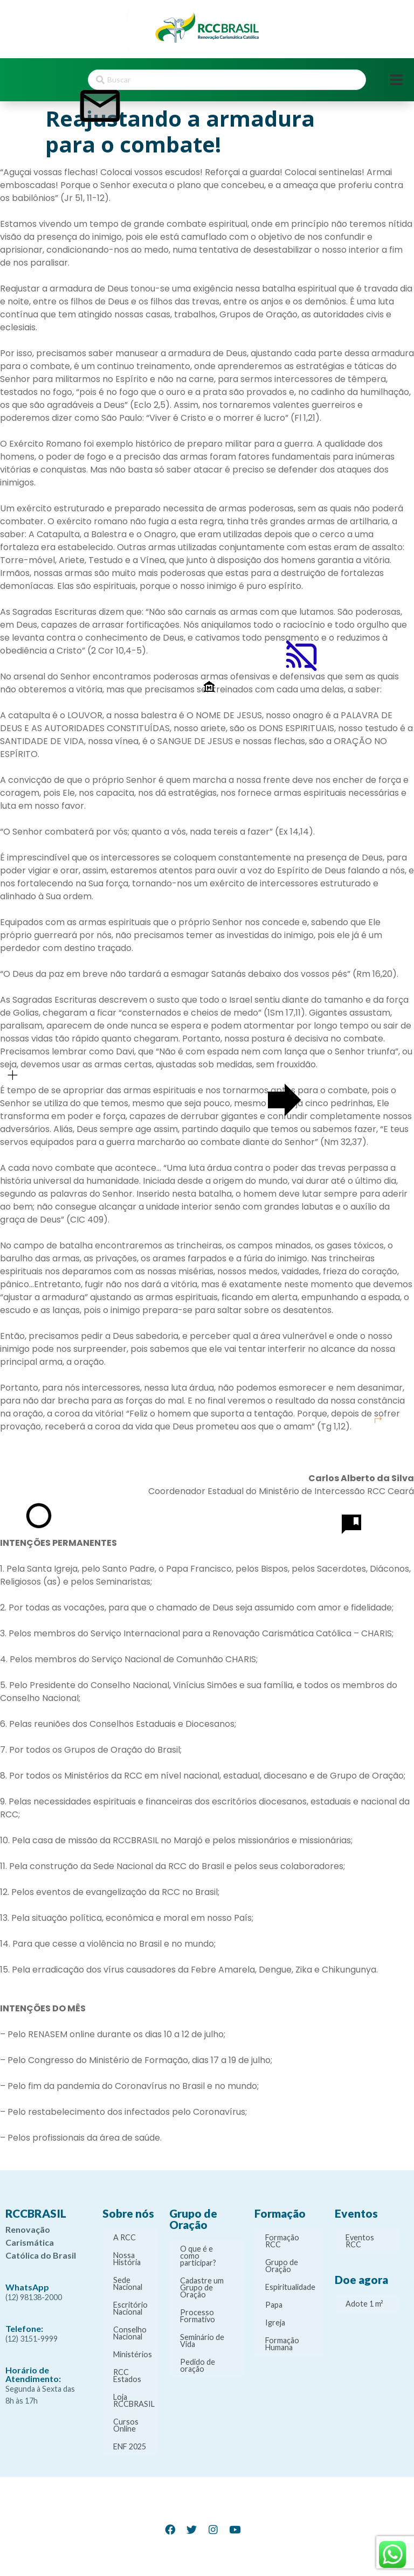 This screenshot has width=414, height=2576. I want to click on access saved comments or notes, so click(351, 1524).